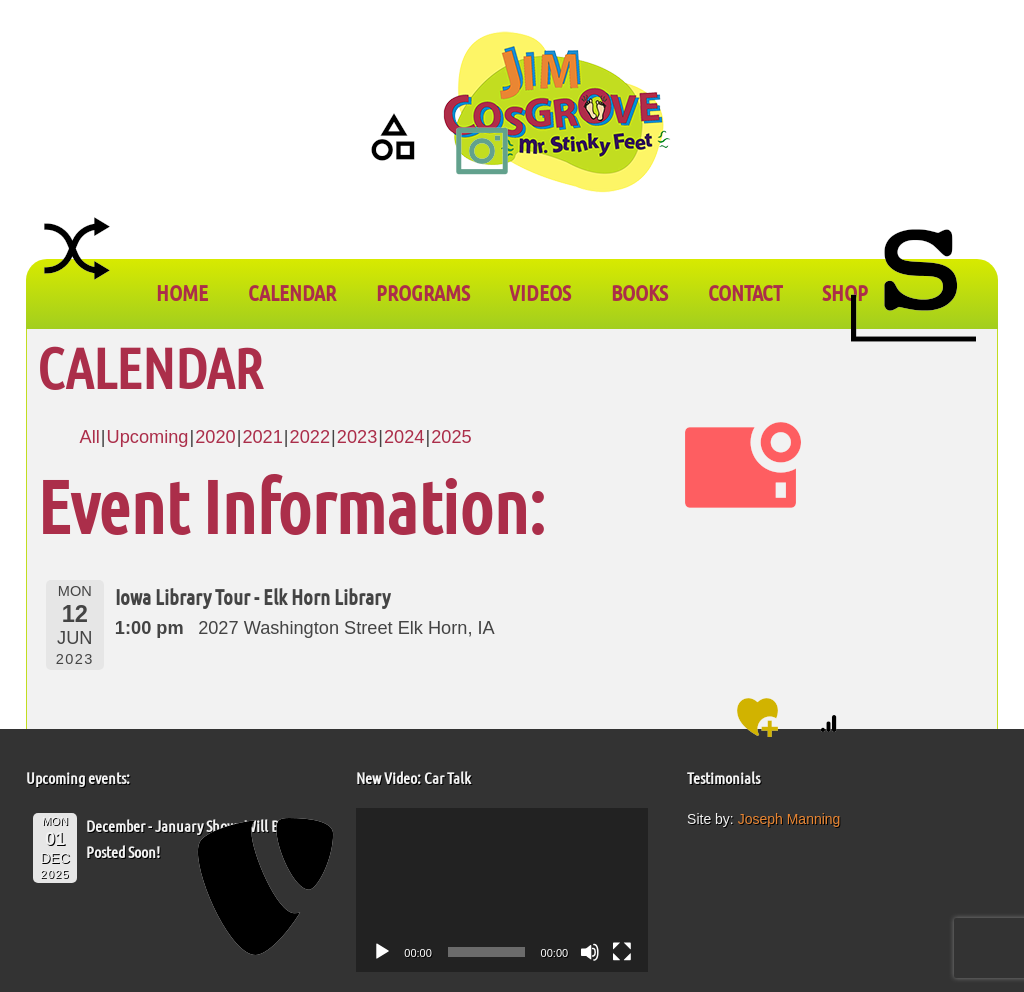 This screenshot has width=1024, height=992. What do you see at coordinates (740, 467) in the screenshot?
I see `access phone camera` at bounding box center [740, 467].